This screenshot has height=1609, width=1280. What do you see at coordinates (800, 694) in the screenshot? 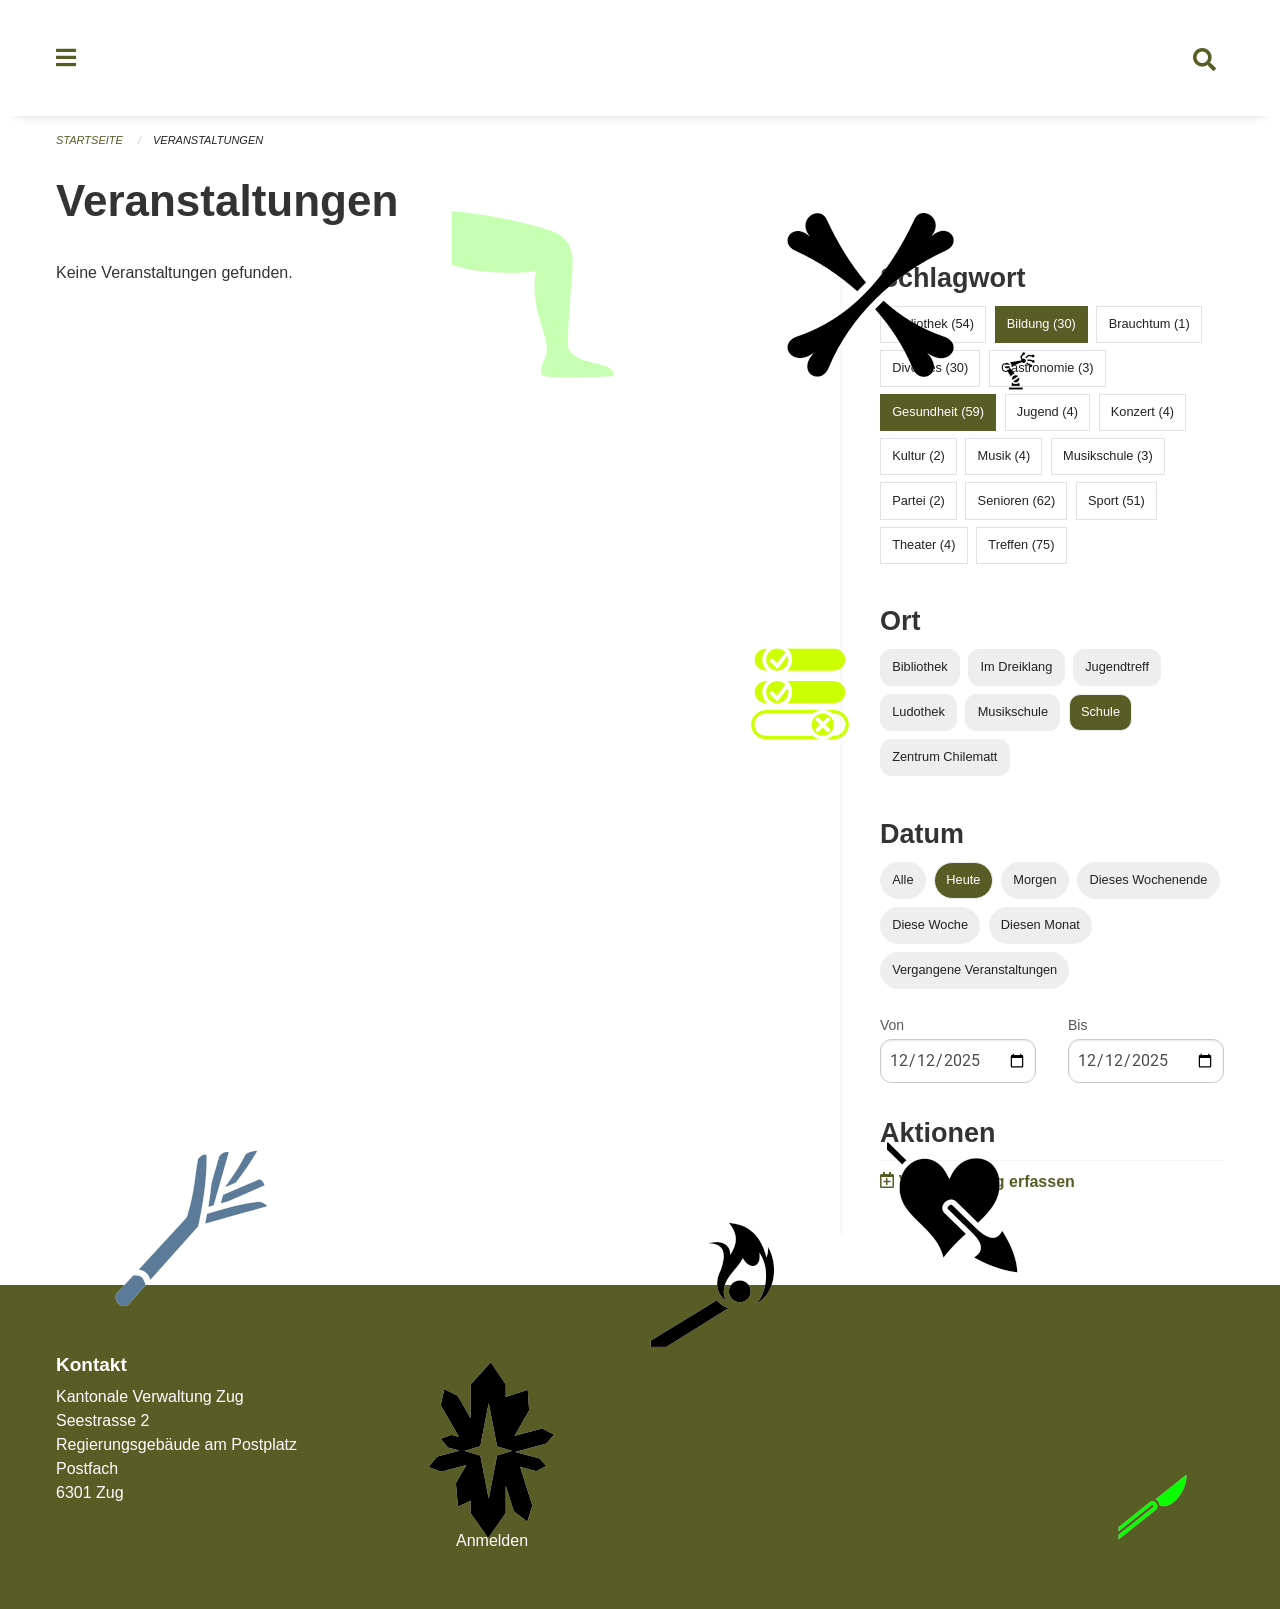
I see `adjust settings with multiple toggle switches` at bounding box center [800, 694].